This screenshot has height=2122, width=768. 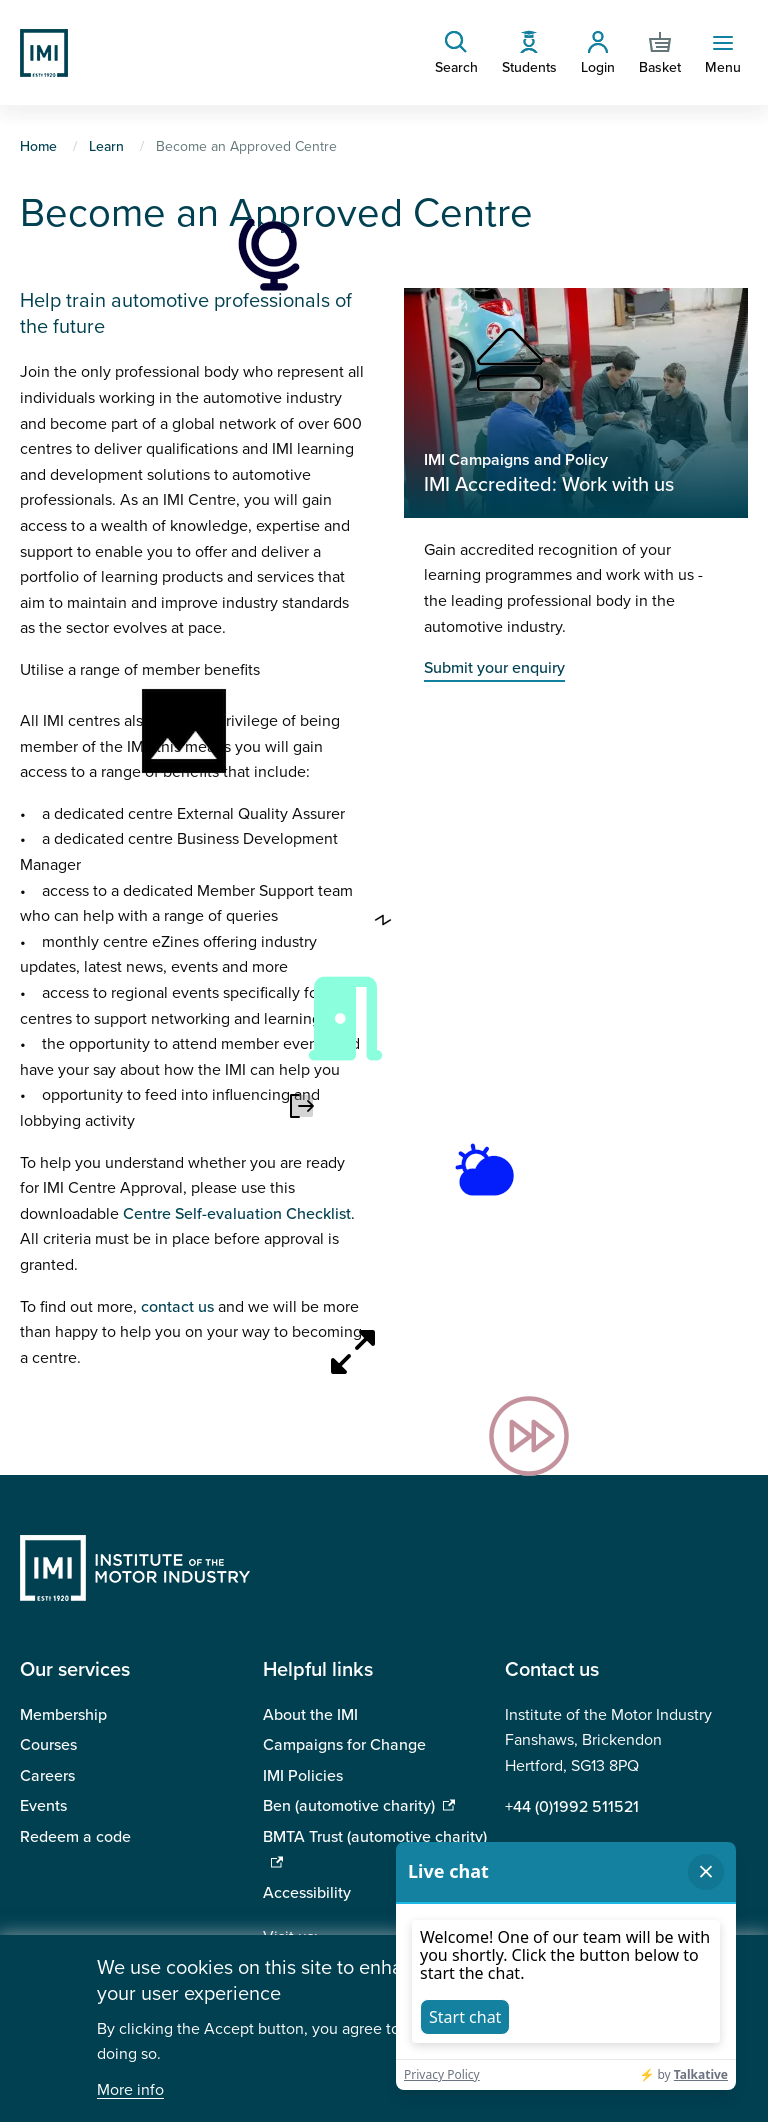 What do you see at coordinates (529, 1436) in the screenshot?
I see `skip forward in media playback` at bounding box center [529, 1436].